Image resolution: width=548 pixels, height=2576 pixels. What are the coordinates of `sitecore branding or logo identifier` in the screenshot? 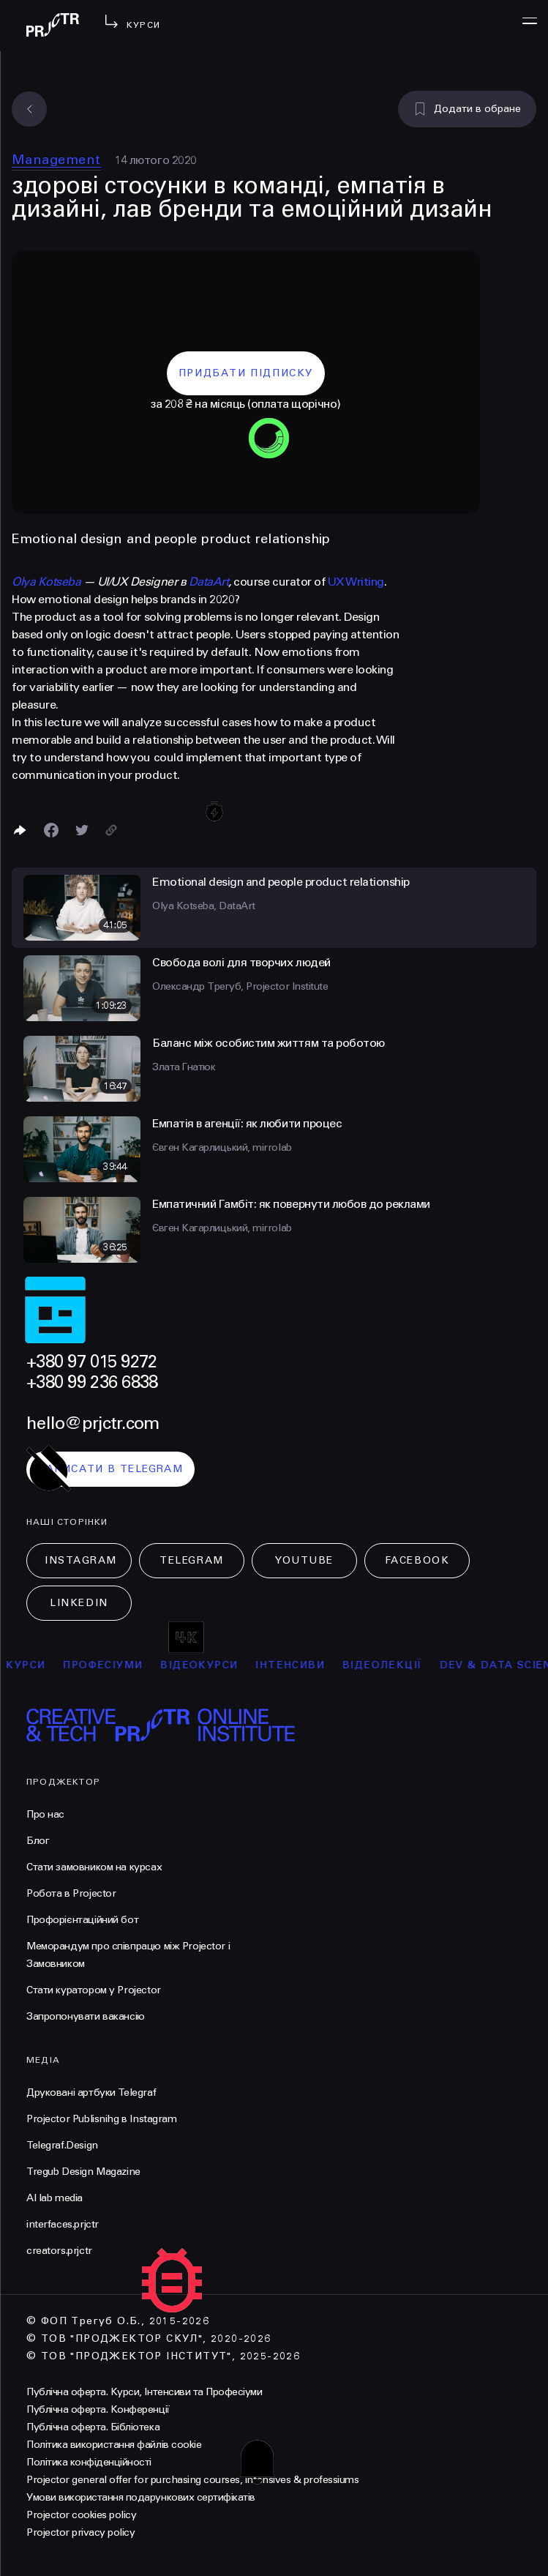 It's located at (269, 438).